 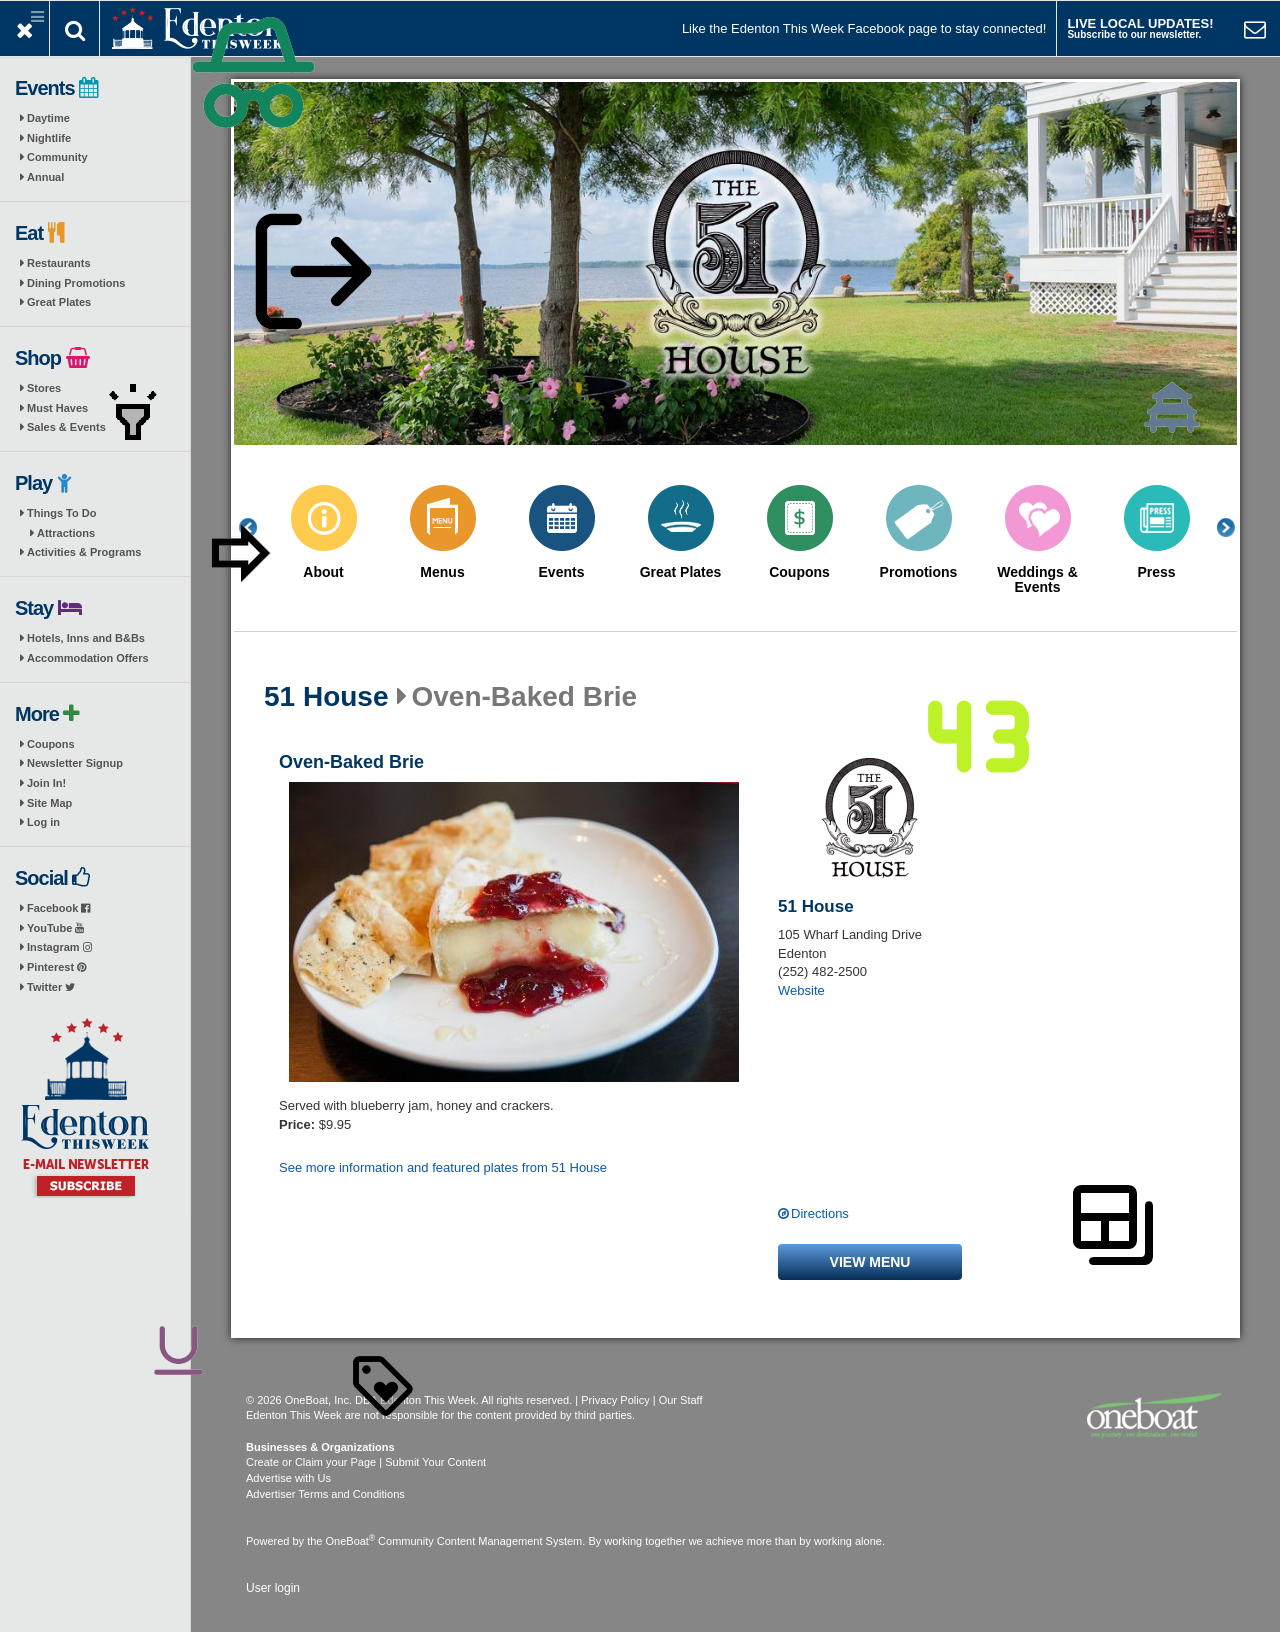 I want to click on enable incognito or private browsing mode, so click(x=253, y=72).